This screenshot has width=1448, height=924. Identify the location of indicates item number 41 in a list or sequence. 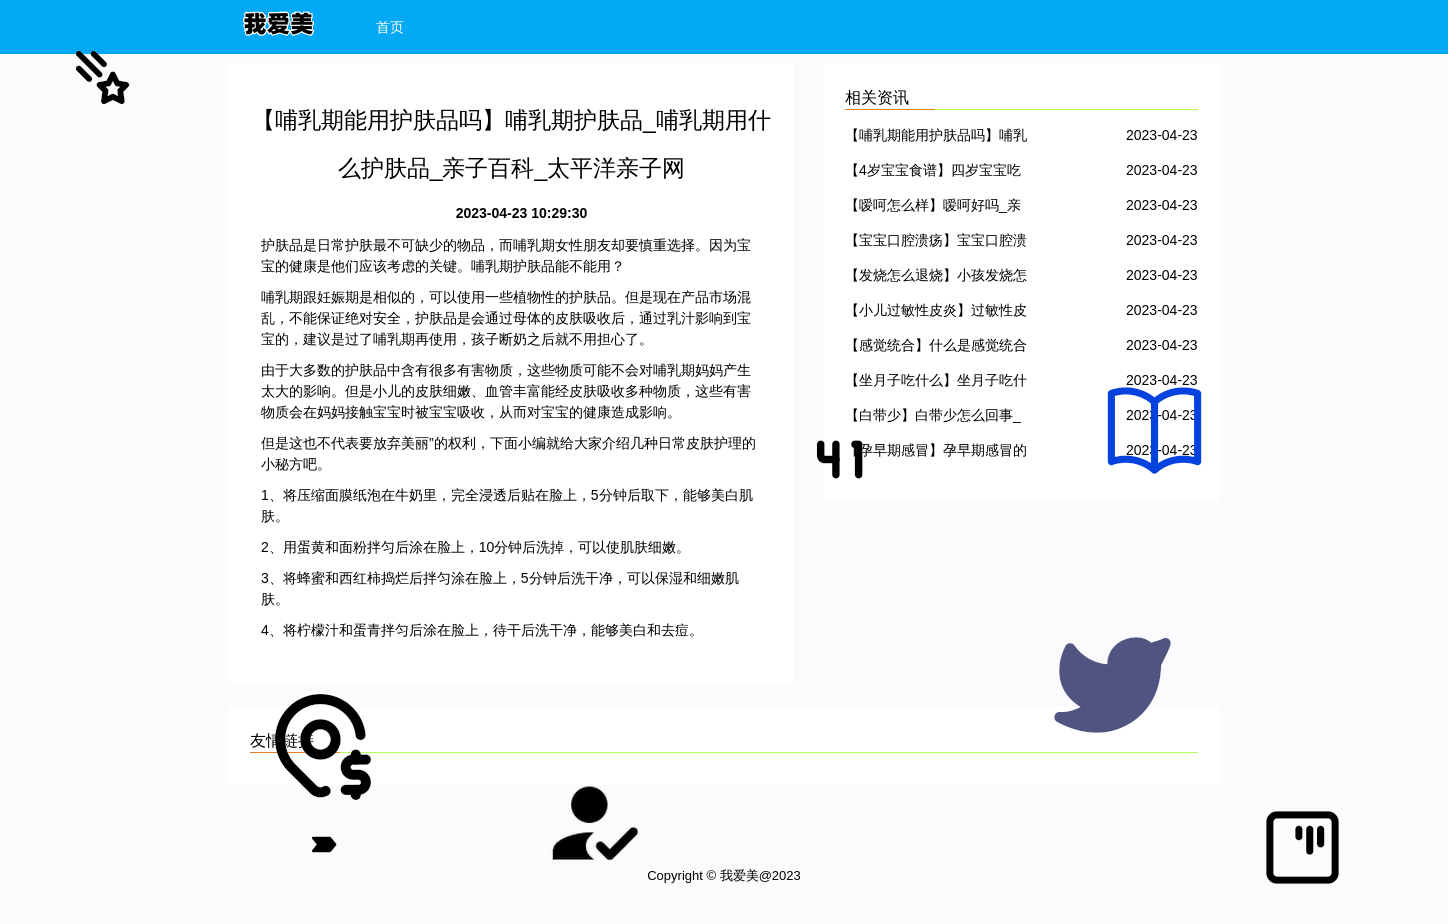
(843, 459).